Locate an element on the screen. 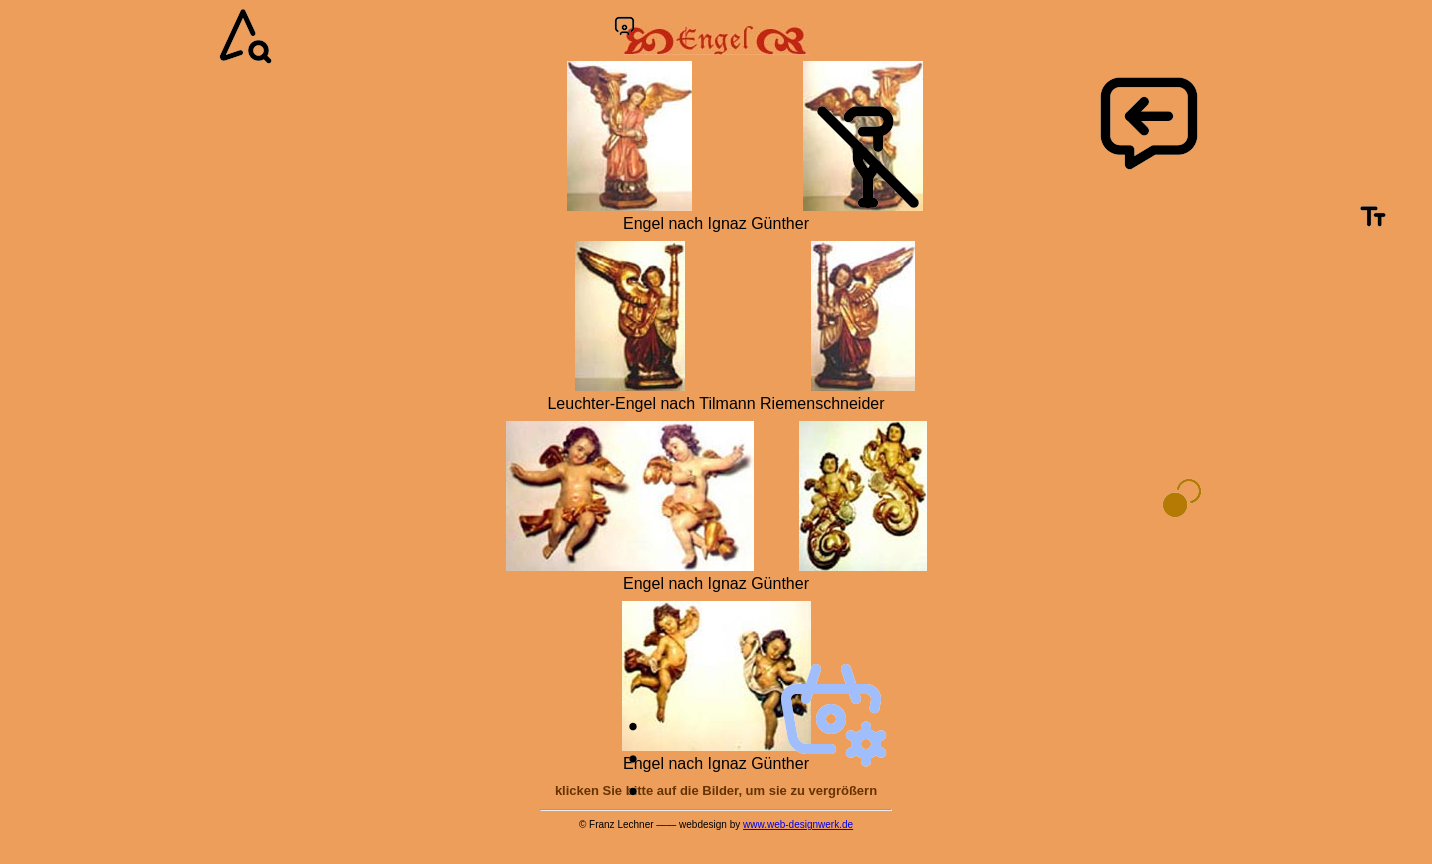  open more options menu is located at coordinates (633, 759).